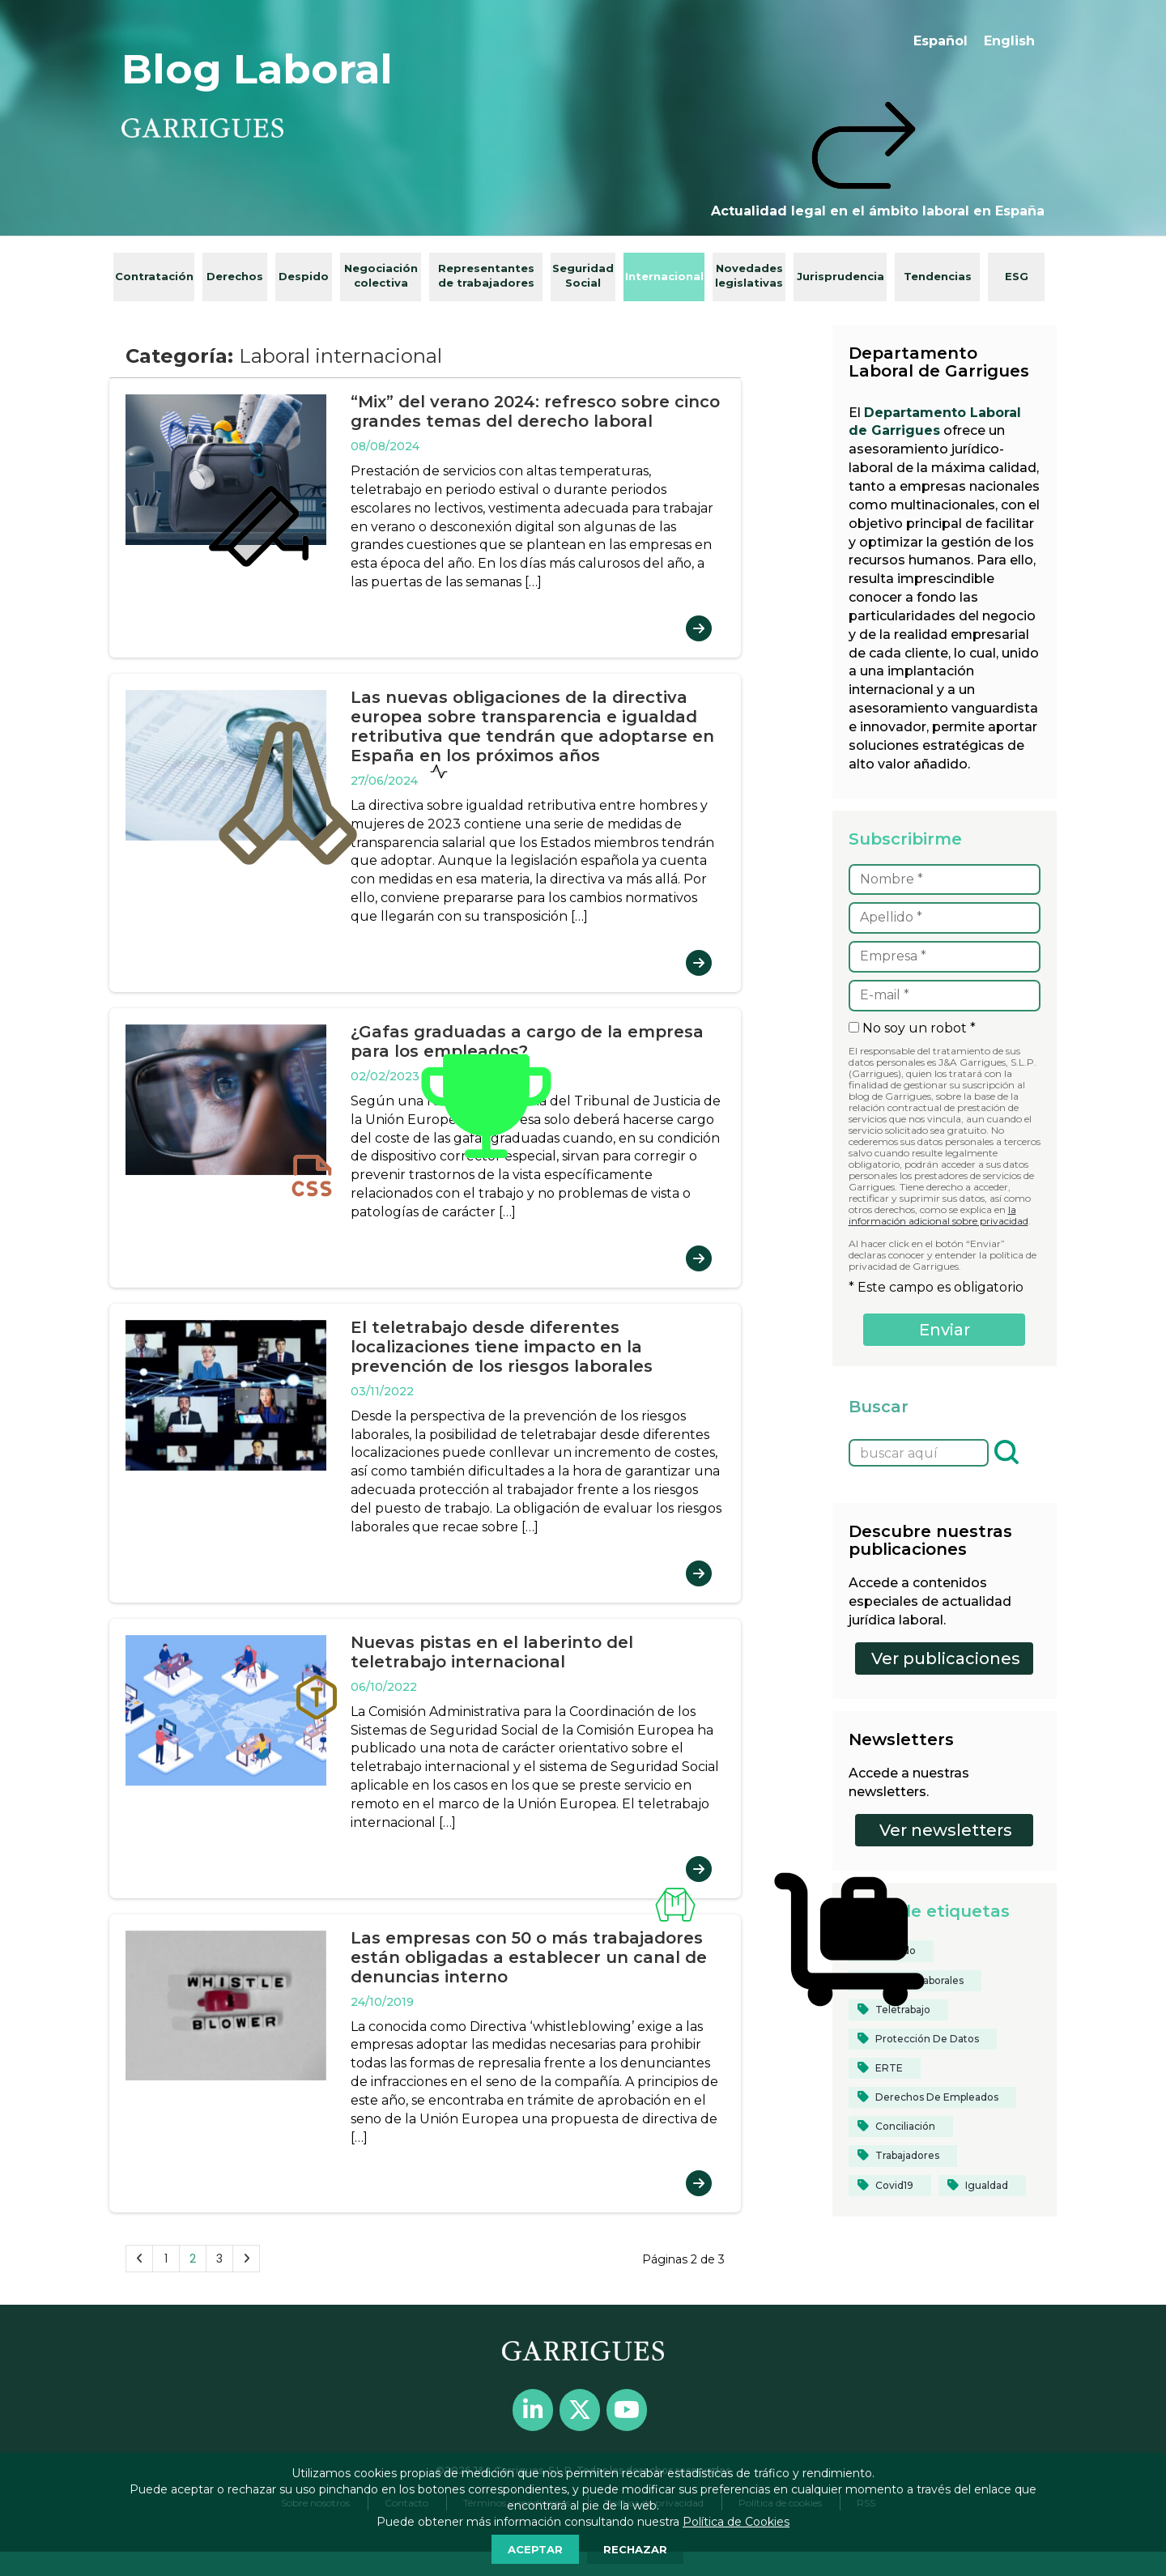  I want to click on redo or repeat the last action, so click(863, 149).